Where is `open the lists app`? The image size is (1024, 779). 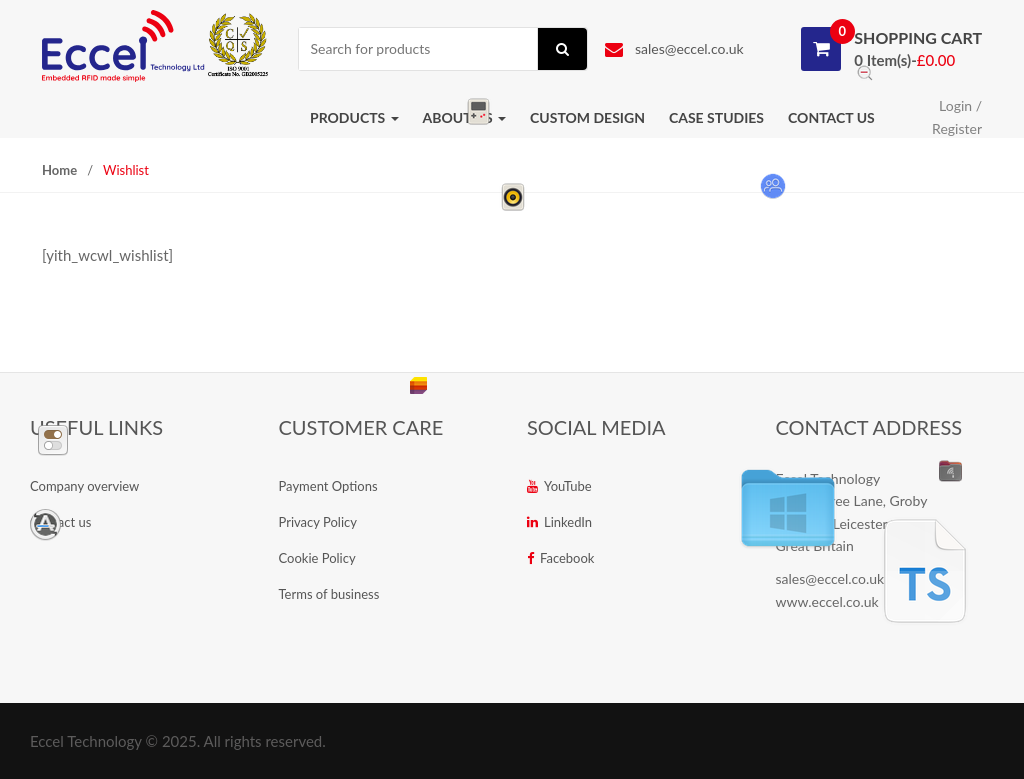 open the lists app is located at coordinates (418, 385).